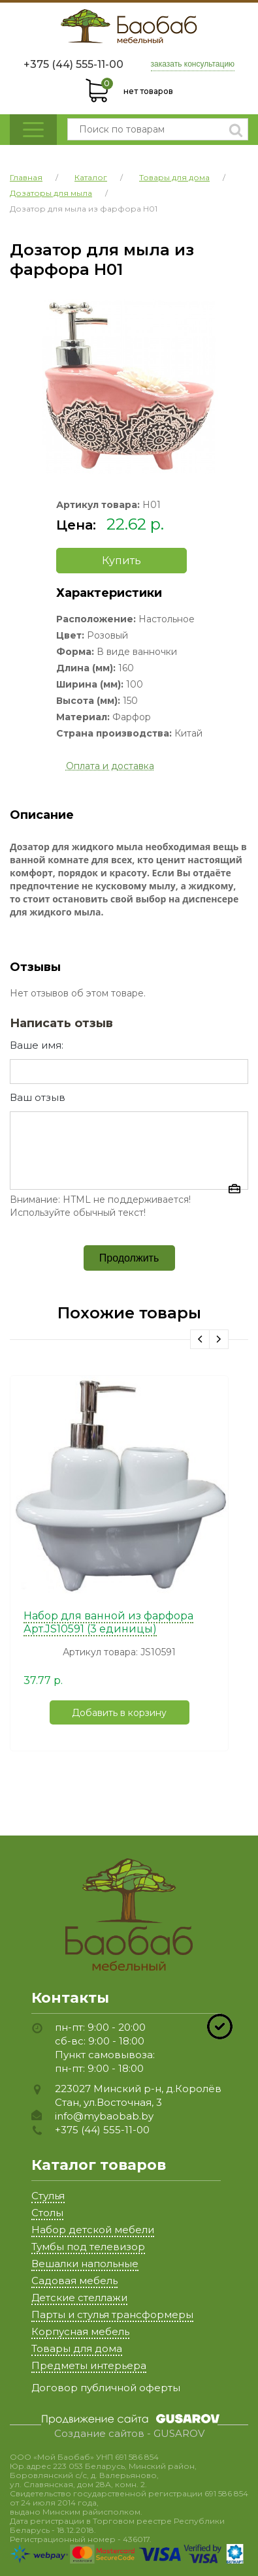 Image resolution: width=258 pixels, height=2576 pixels. Describe the element at coordinates (140, 885) in the screenshot. I see `indicates medium cellular signal strength` at that location.